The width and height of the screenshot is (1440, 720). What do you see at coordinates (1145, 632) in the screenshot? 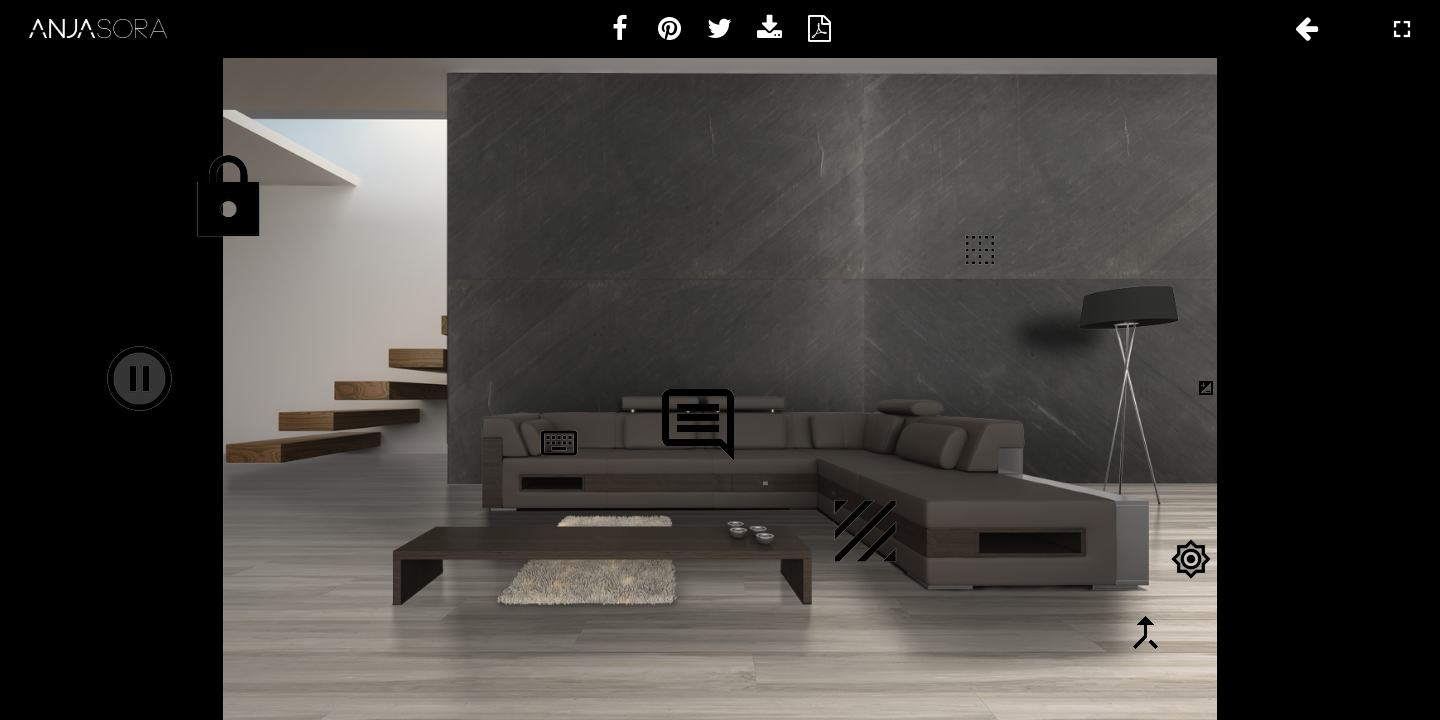
I see `merge branches or items together` at bounding box center [1145, 632].